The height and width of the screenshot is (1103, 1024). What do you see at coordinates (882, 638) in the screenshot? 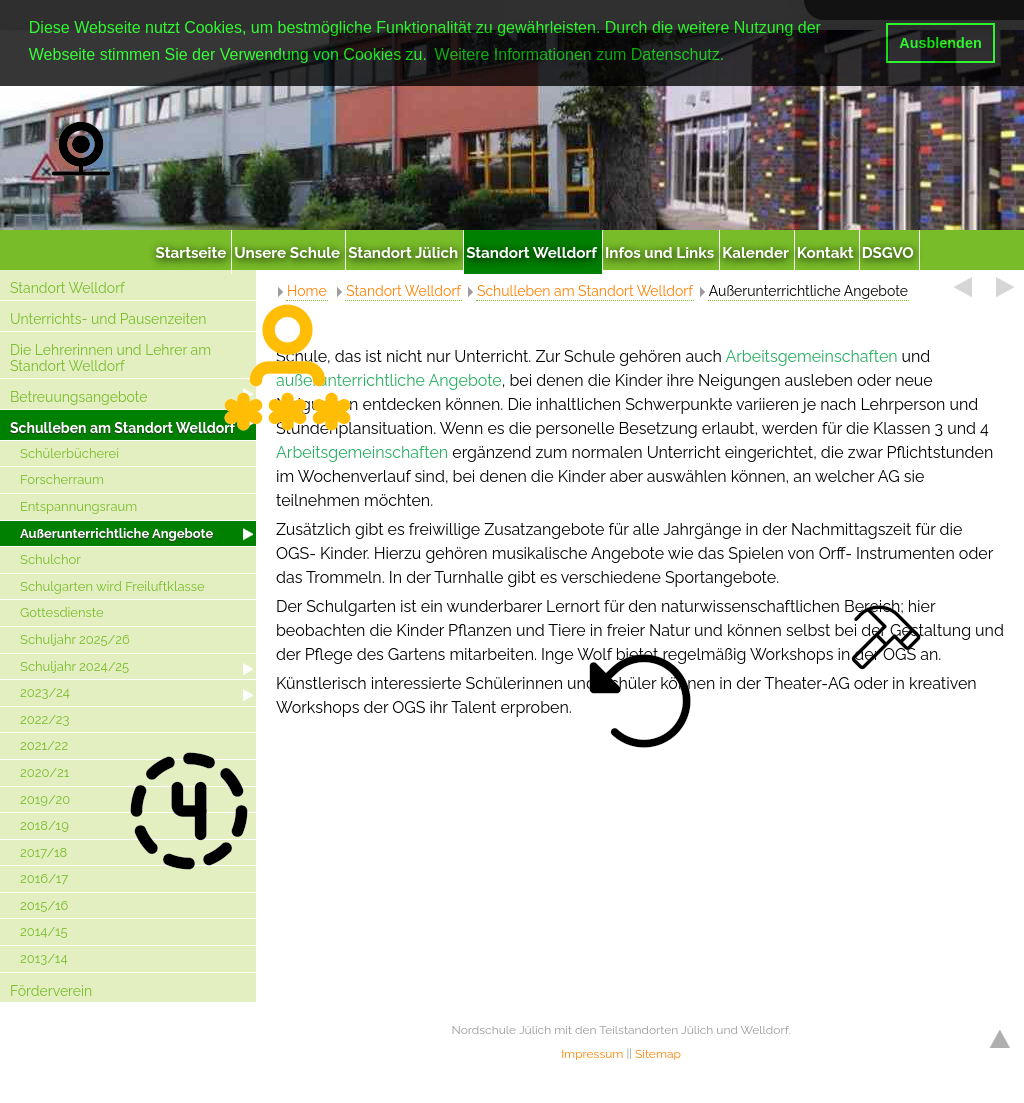
I see `access tools or settings` at bounding box center [882, 638].